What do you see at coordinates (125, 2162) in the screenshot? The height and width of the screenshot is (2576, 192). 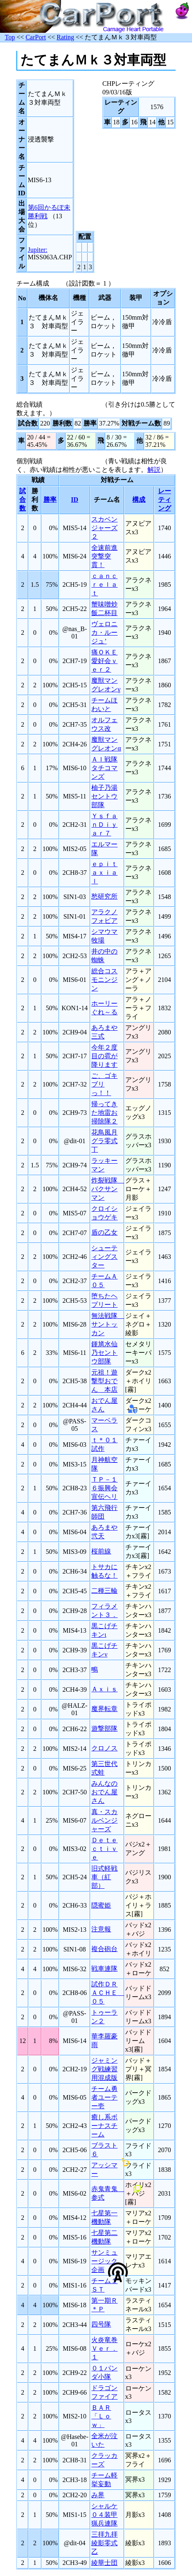 I see `indicates price or amount in bangladeshi taka` at bounding box center [125, 2162].